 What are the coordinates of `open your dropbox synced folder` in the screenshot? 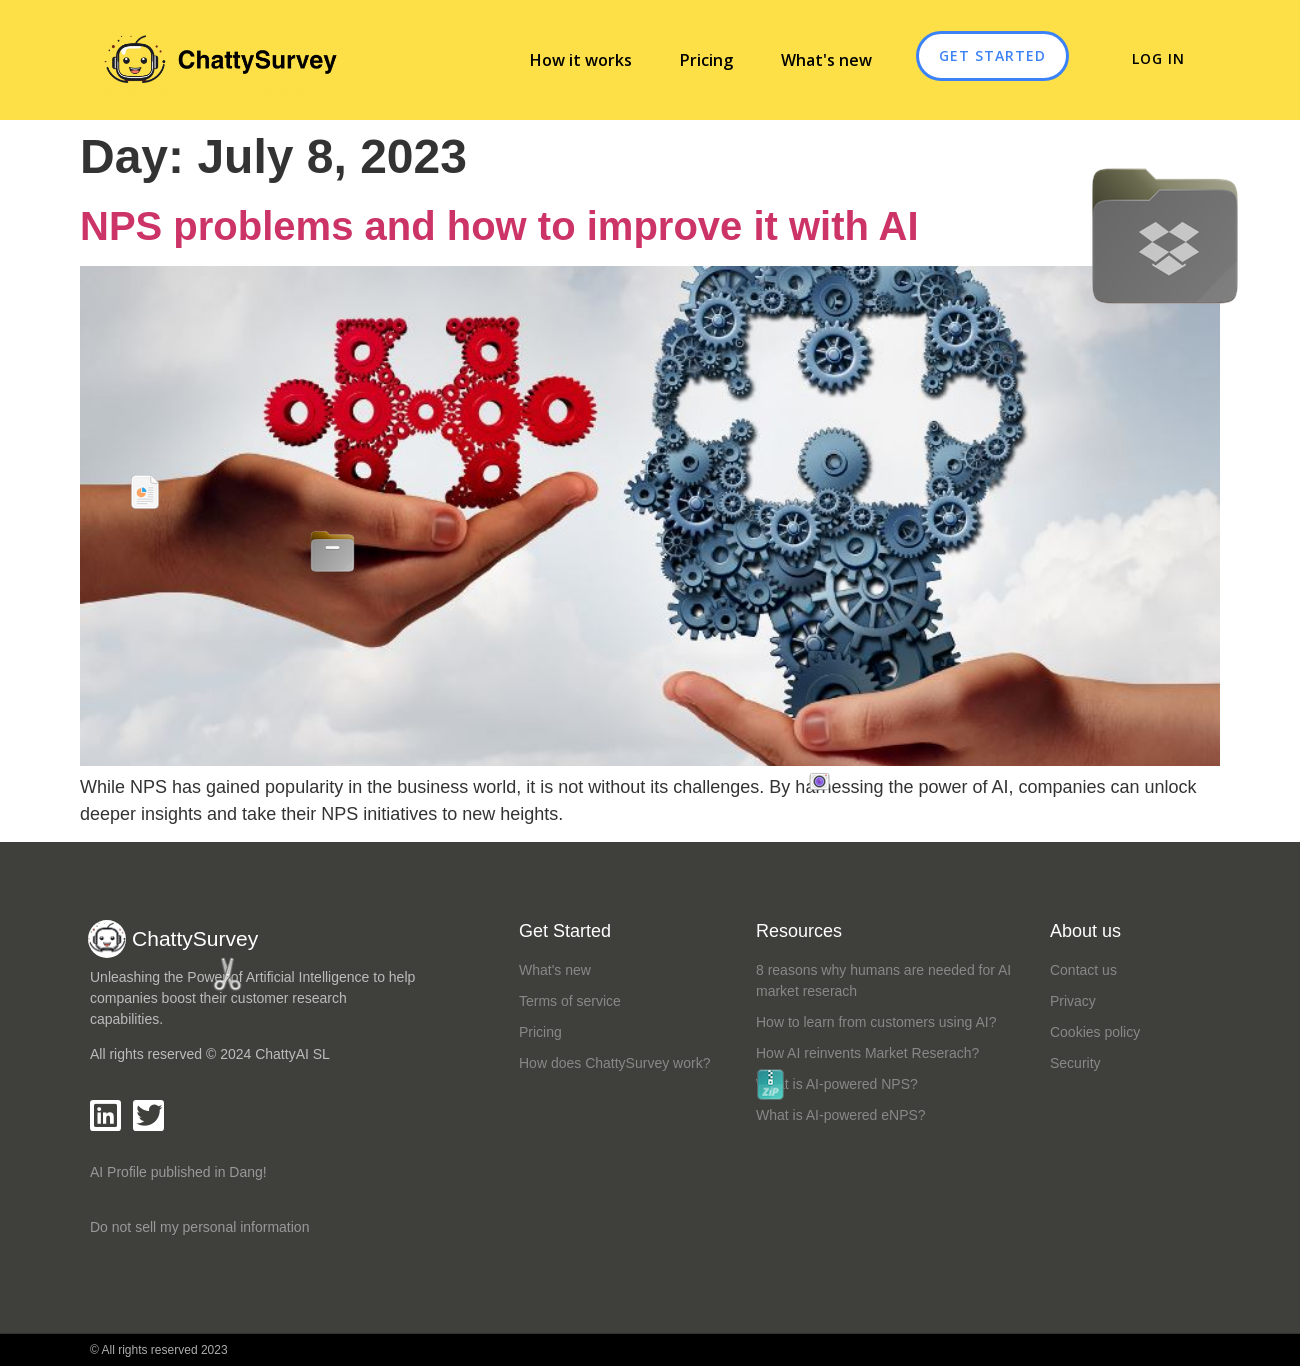 It's located at (1165, 236).